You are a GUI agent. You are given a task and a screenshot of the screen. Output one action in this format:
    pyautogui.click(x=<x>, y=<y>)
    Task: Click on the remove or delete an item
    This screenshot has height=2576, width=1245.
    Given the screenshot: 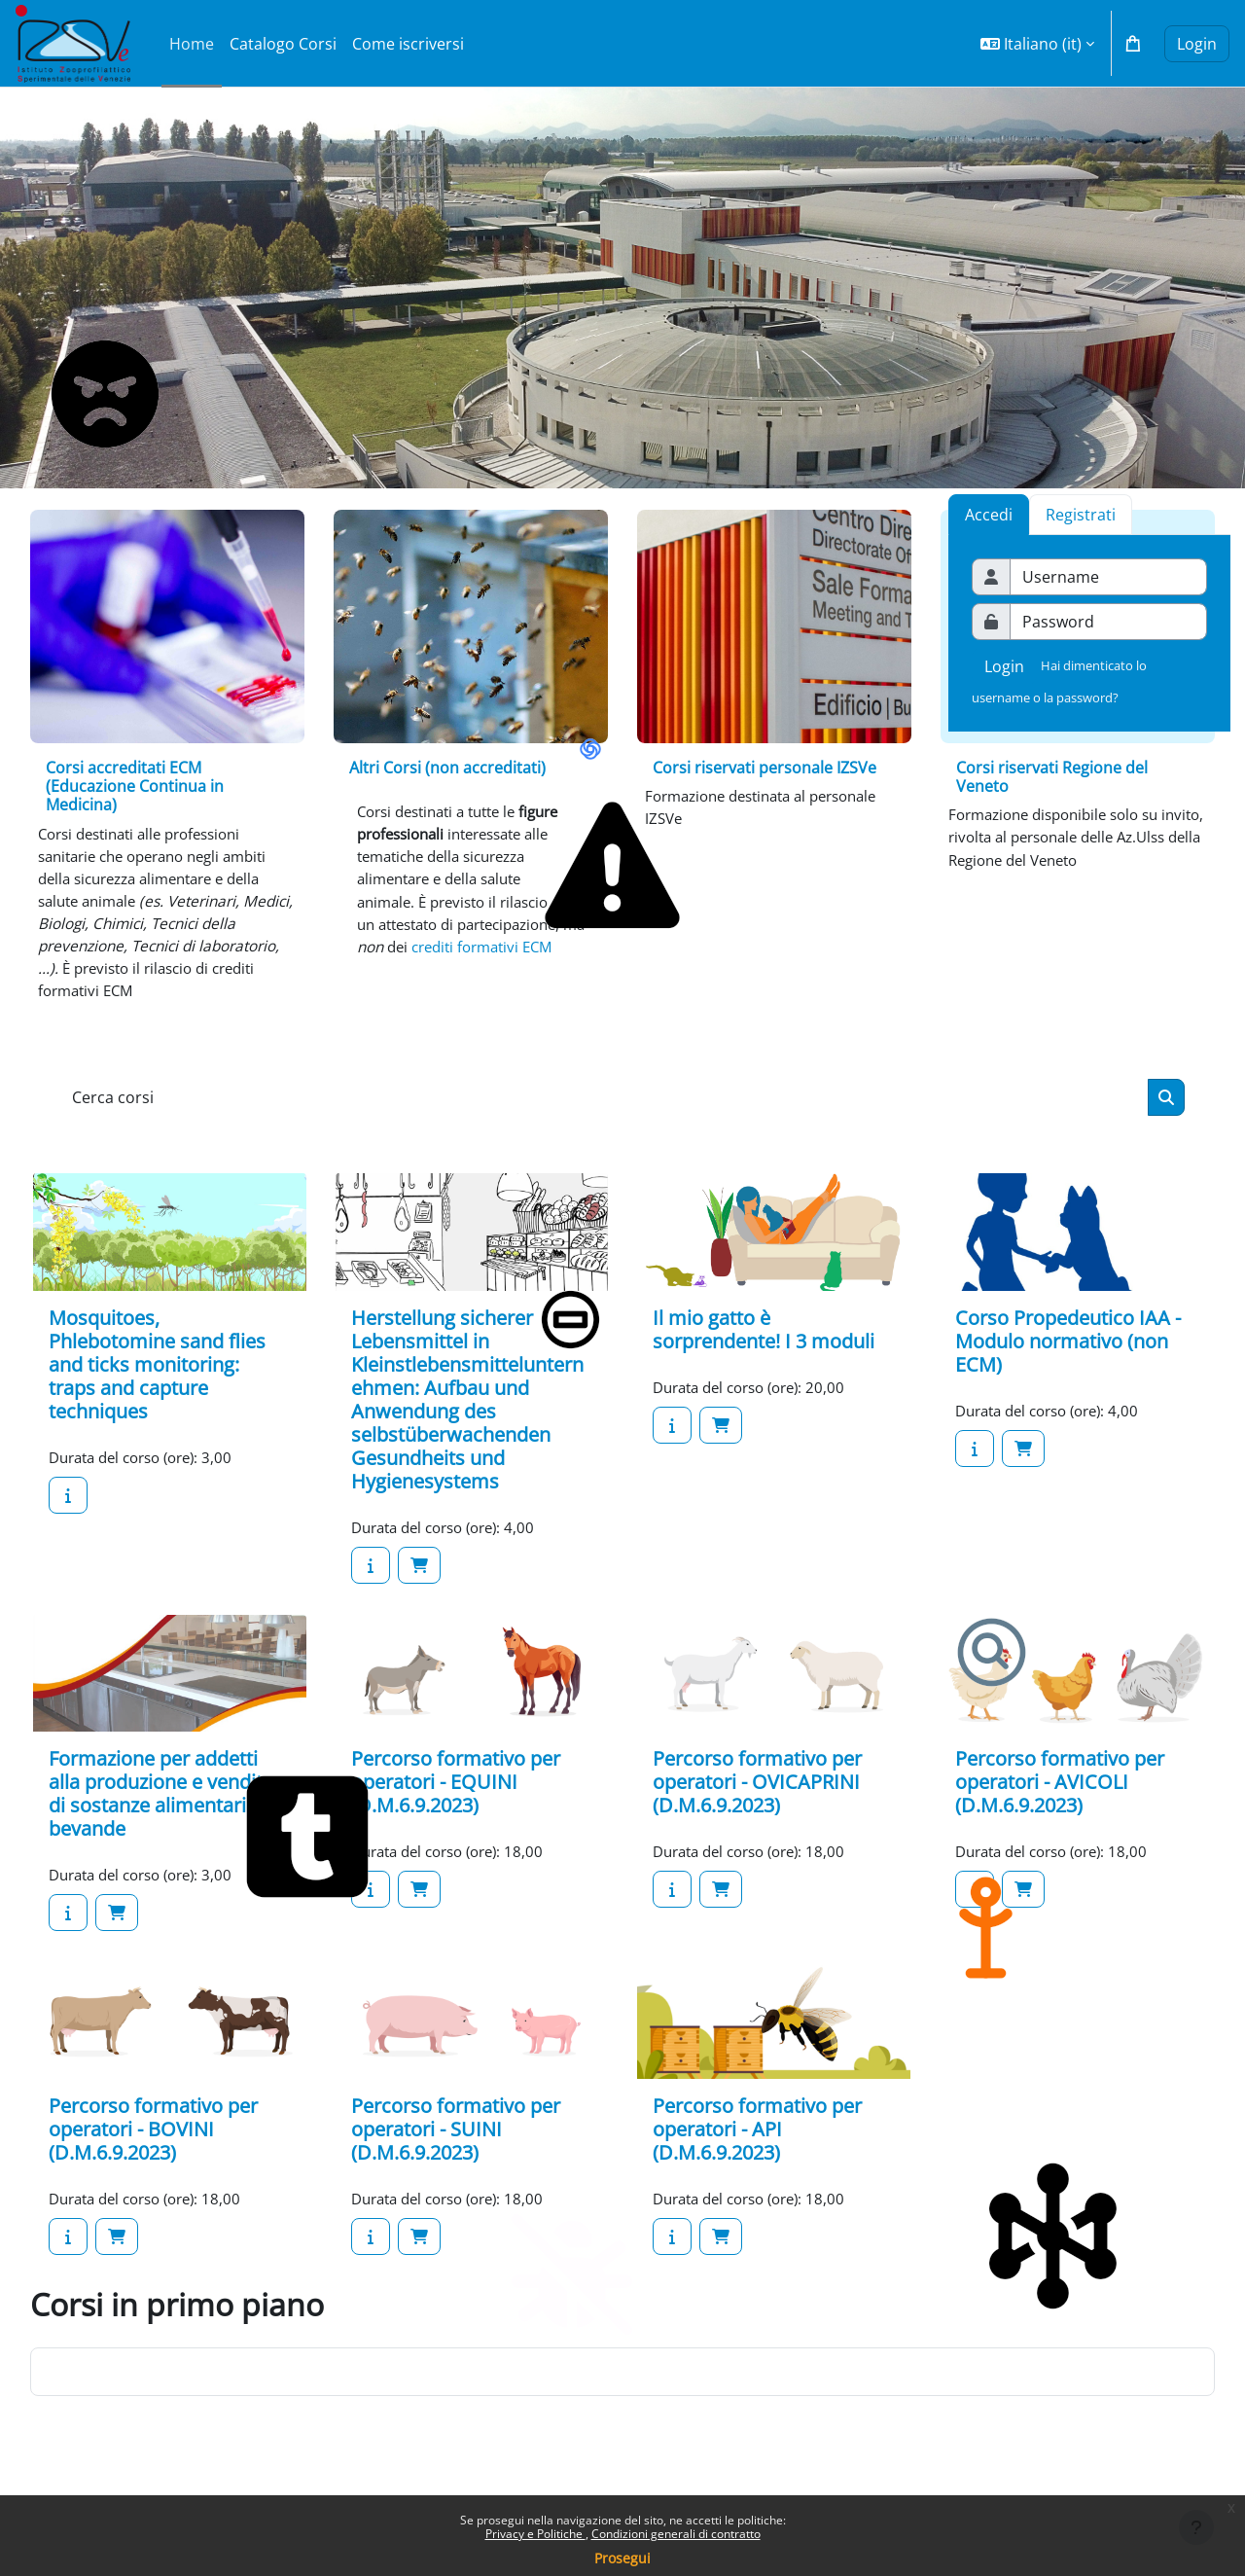 What is the action you would take?
    pyautogui.click(x=570, y=1319)
    